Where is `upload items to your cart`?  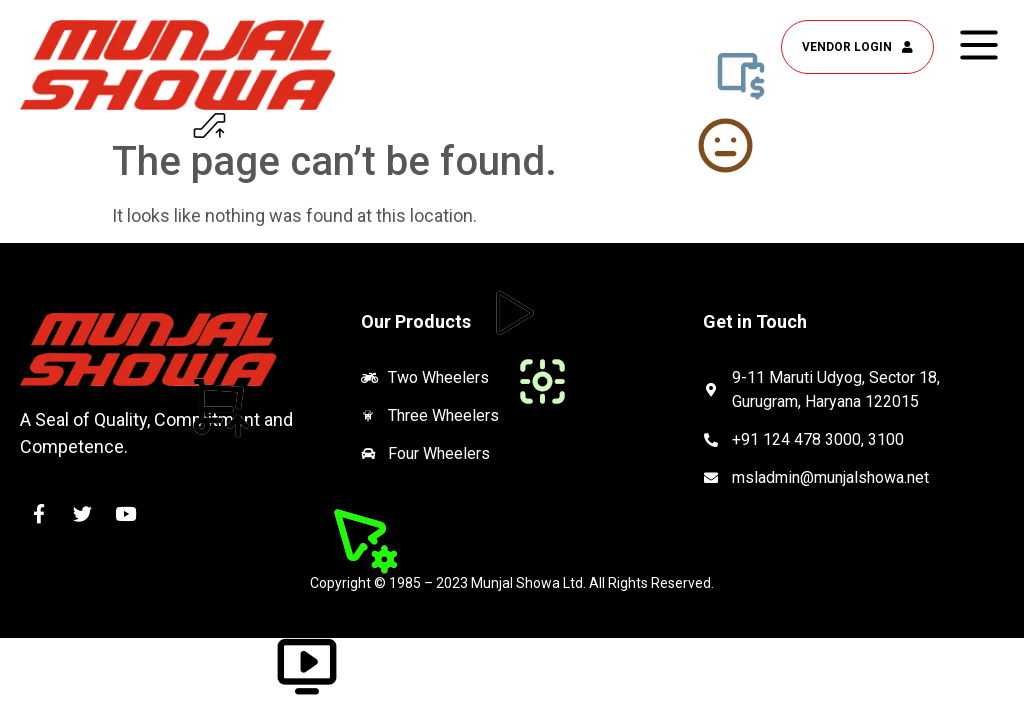 upload items to your cart is located at coordinates (218, 406).